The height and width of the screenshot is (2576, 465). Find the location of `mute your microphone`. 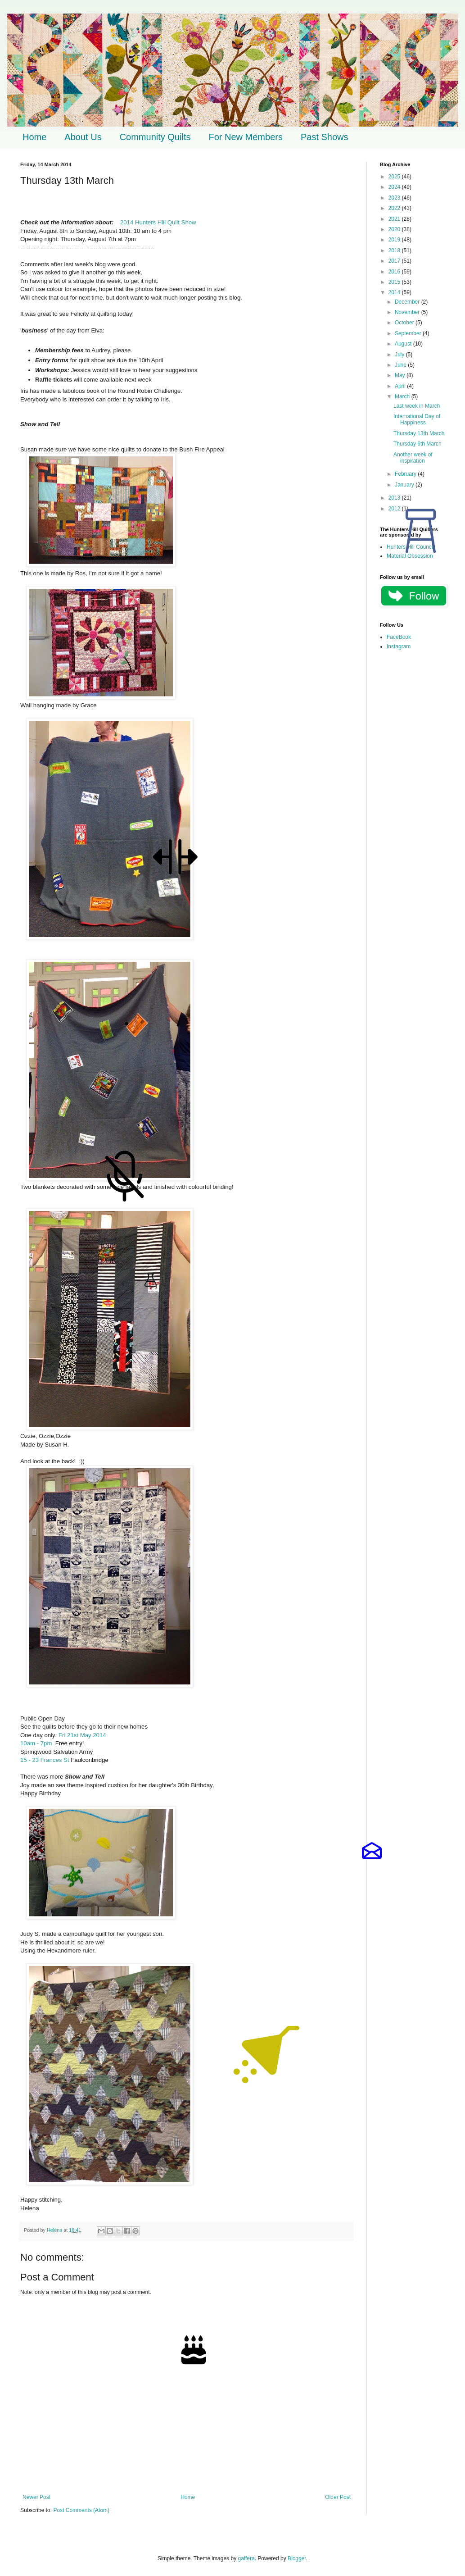

mute your microphone is located at coordinates (124, 1175).